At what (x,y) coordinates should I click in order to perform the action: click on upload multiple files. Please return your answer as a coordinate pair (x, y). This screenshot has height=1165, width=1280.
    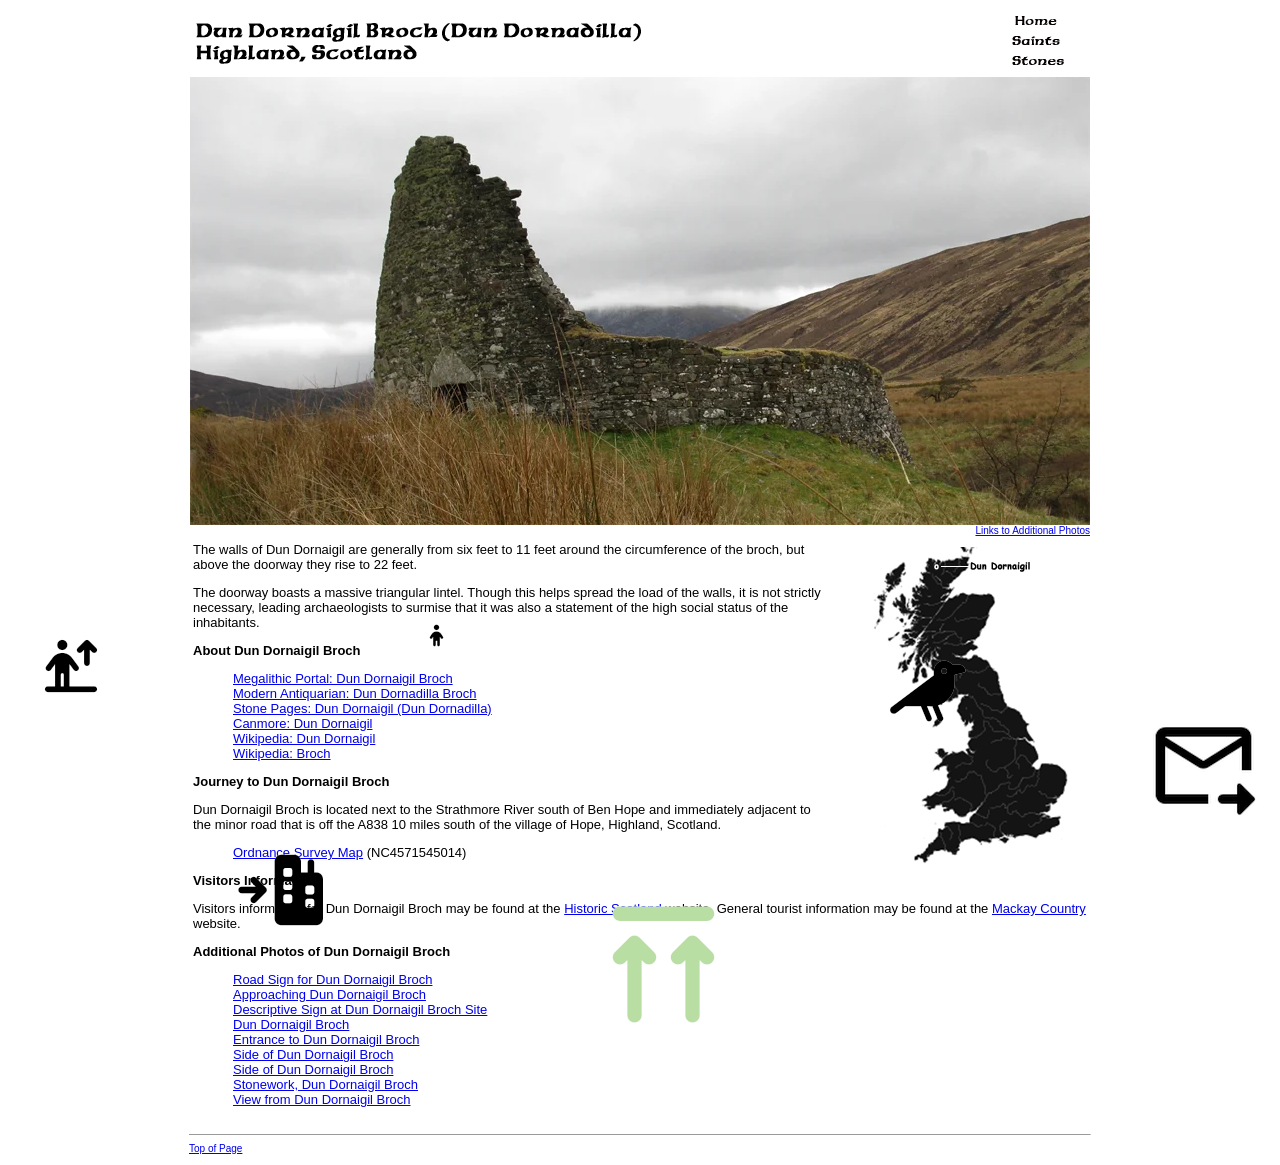
    Looking at the image, I should click on (663, 964).